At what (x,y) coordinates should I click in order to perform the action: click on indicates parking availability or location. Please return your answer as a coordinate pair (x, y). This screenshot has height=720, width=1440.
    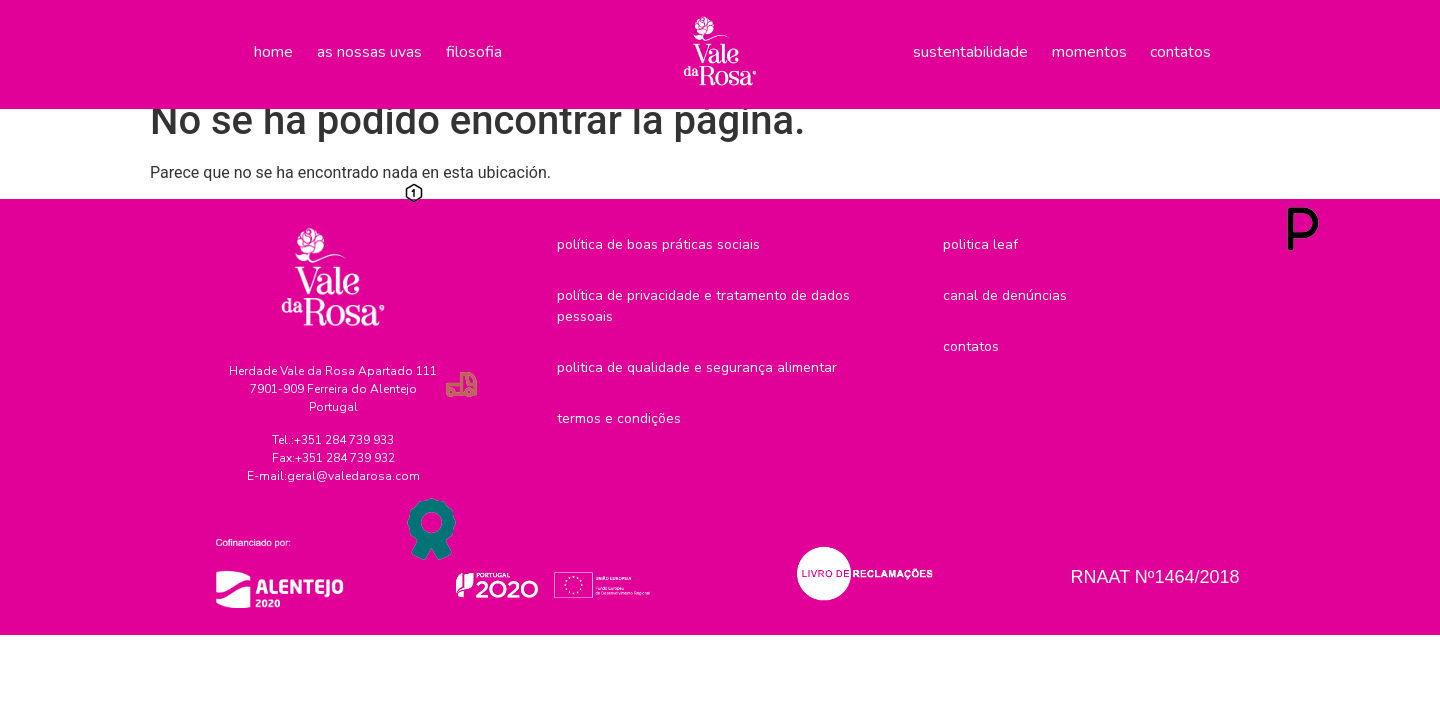
    Looking at the image, I should click on (1303, 229).